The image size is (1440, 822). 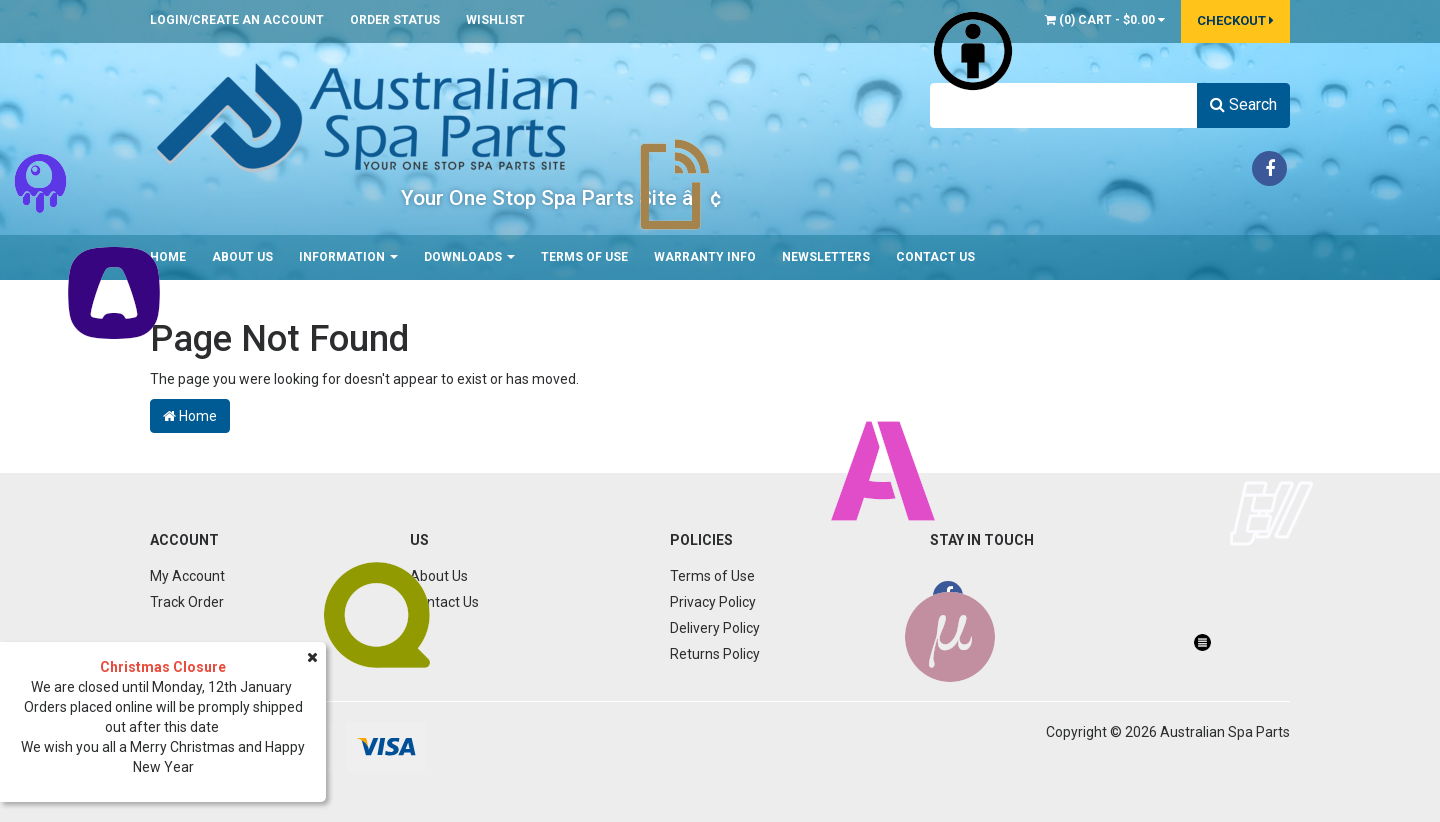 What do you see at coordinates (377, 615) in the screenshot?
I see `open the Quora app` at bounding box center [377, 615].